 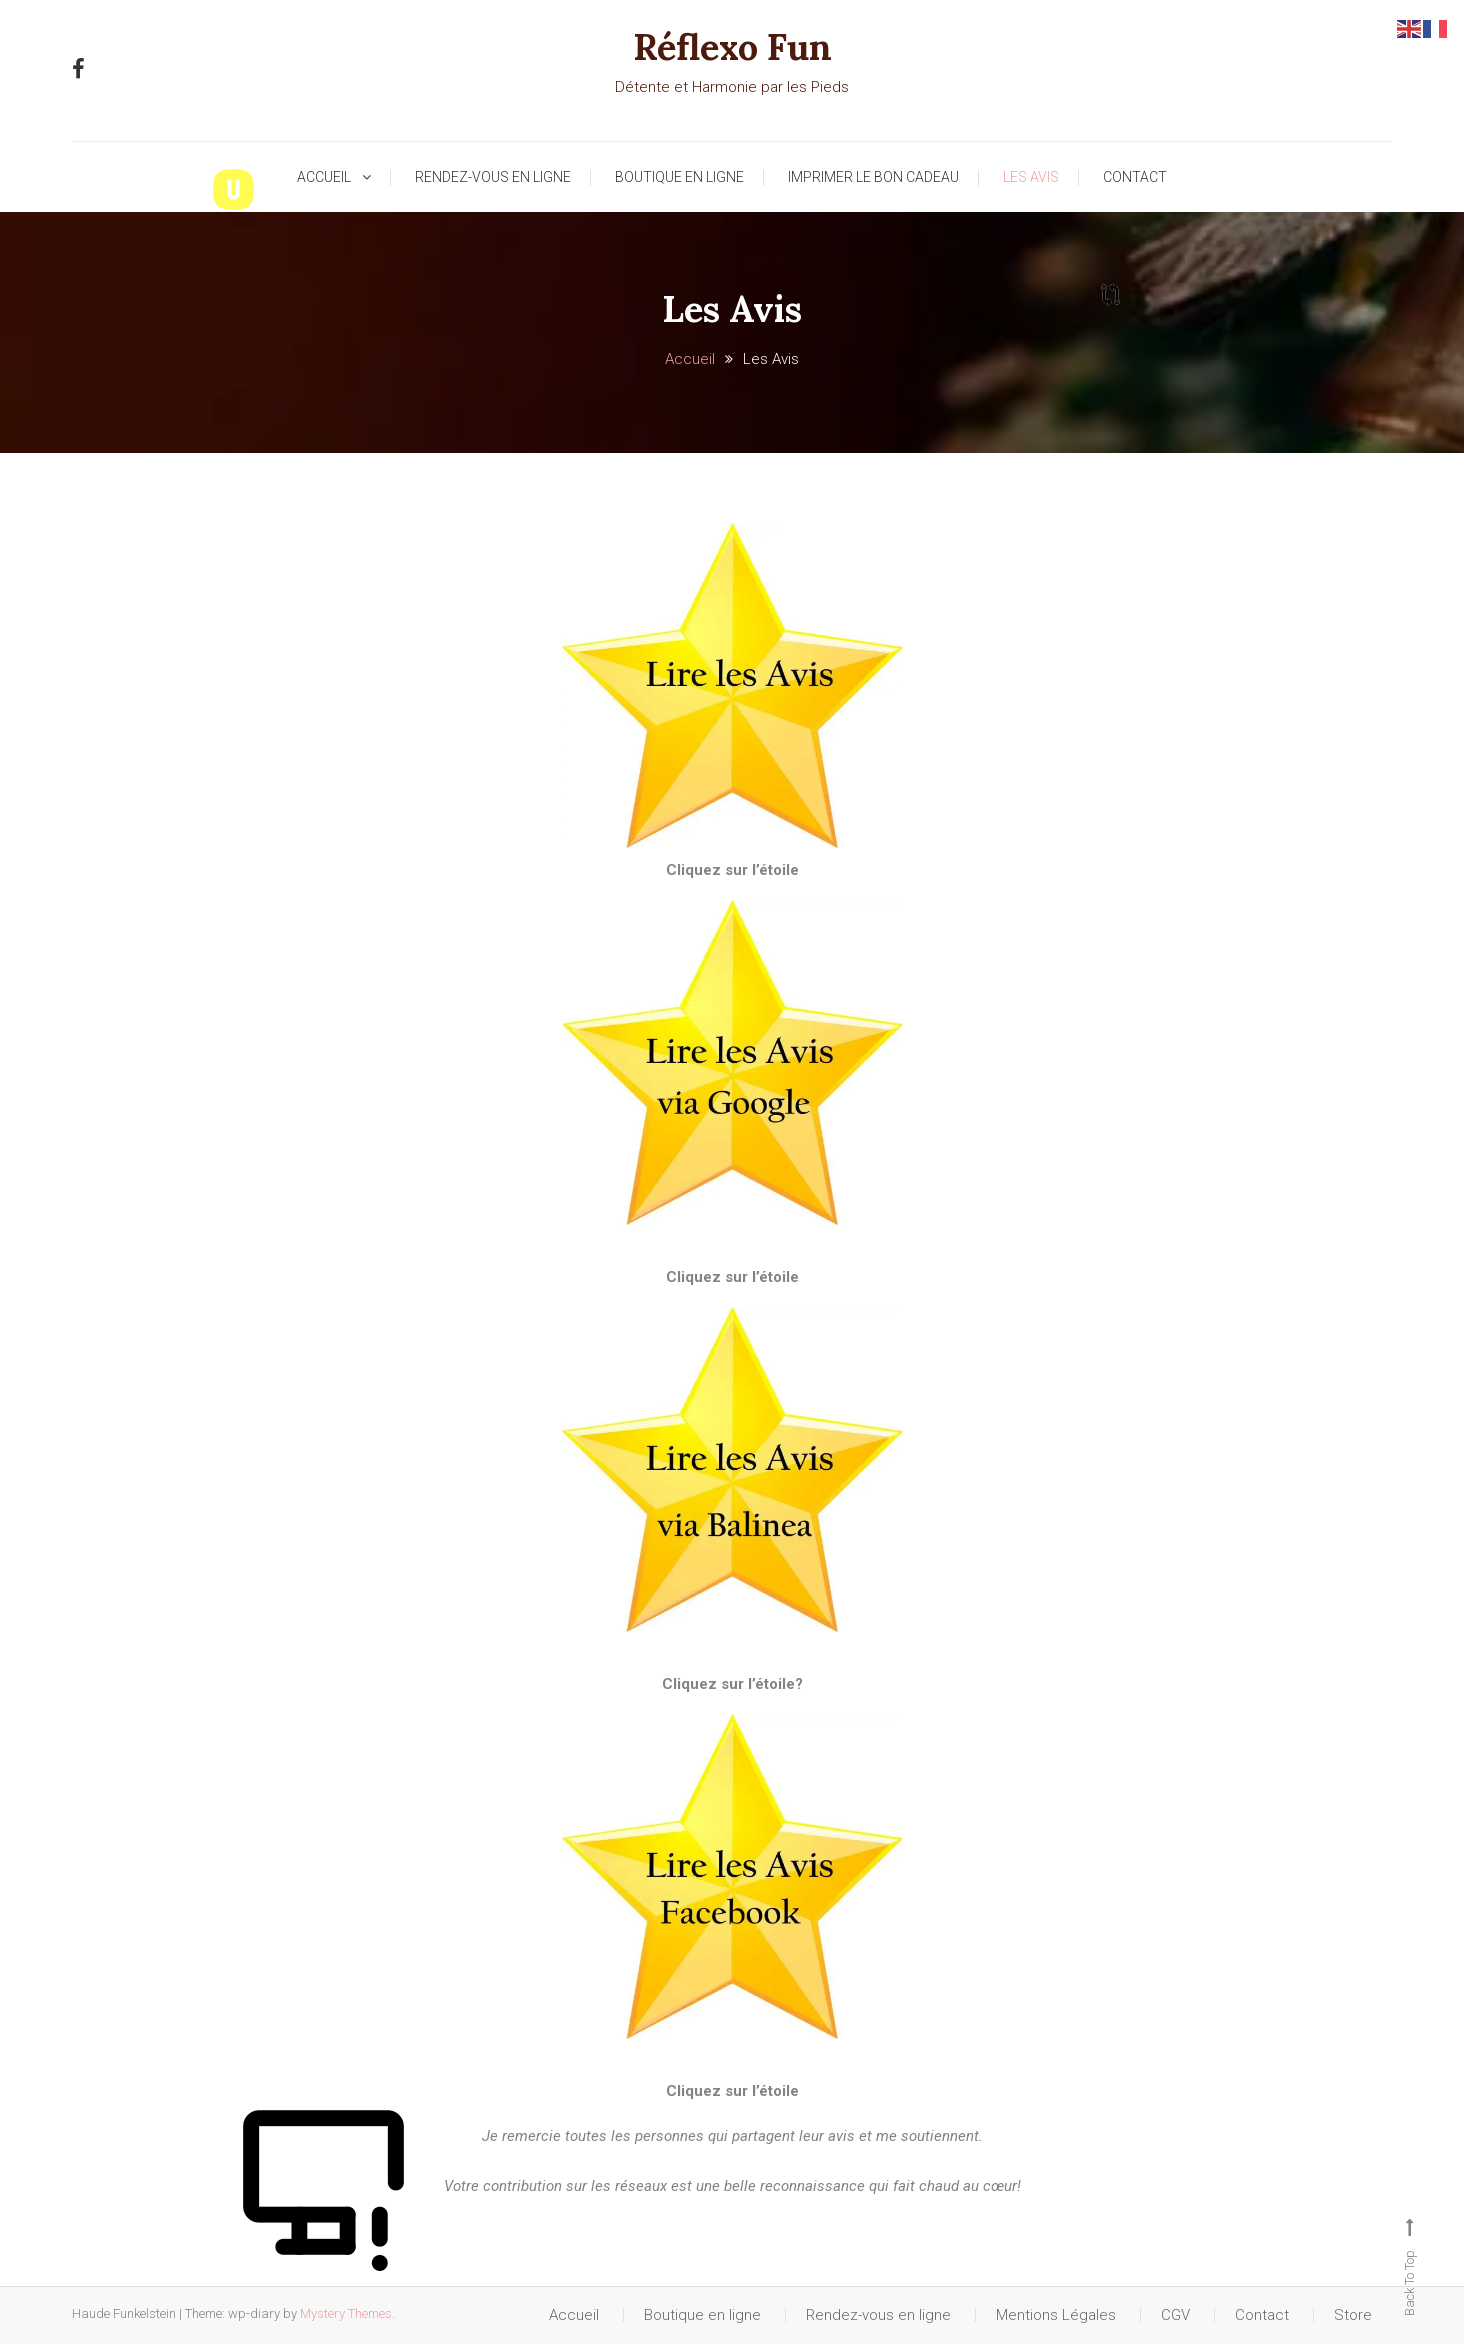 I want to click on indicates a desktop device error or warning, so click(x=323, y=2182).